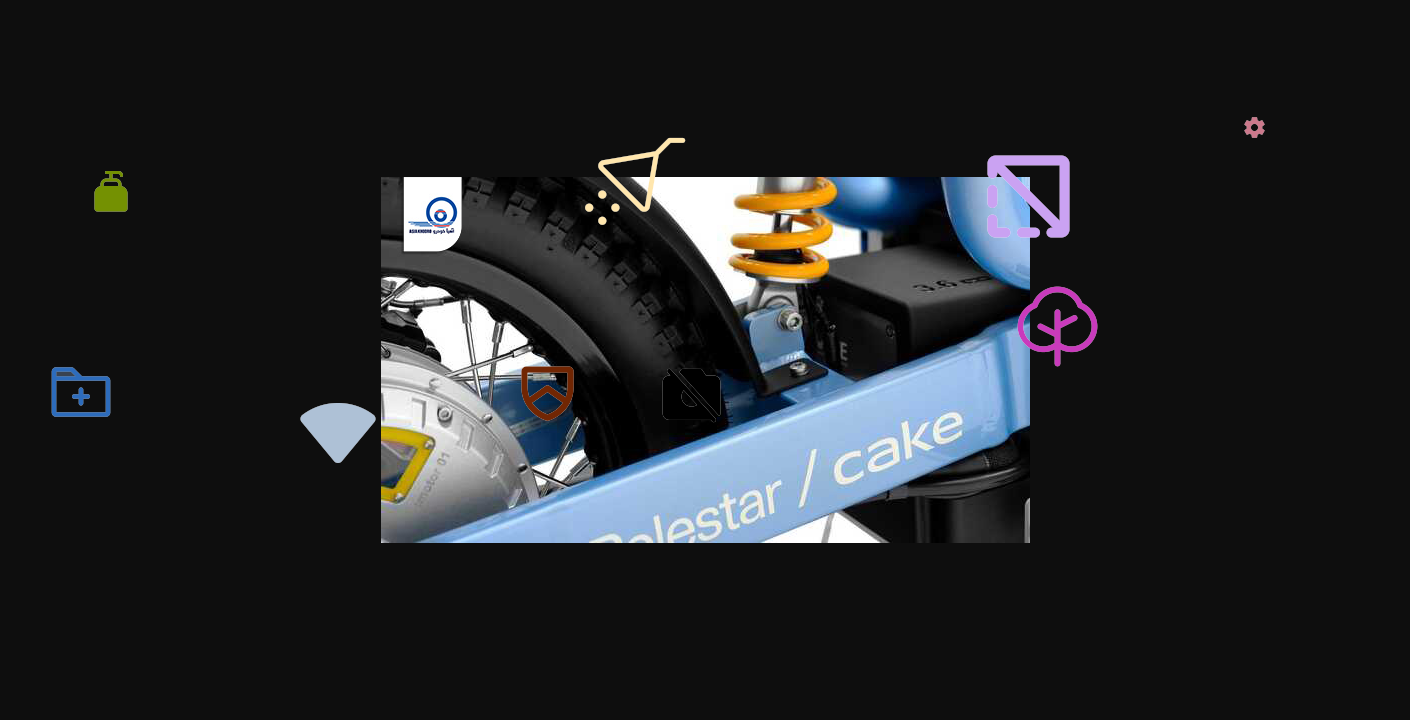 The image size is (1410, 720). Describe the element at coordinates (633, 176) in the screenshot. I see `indicates shower or bathroom facilities` at that location.